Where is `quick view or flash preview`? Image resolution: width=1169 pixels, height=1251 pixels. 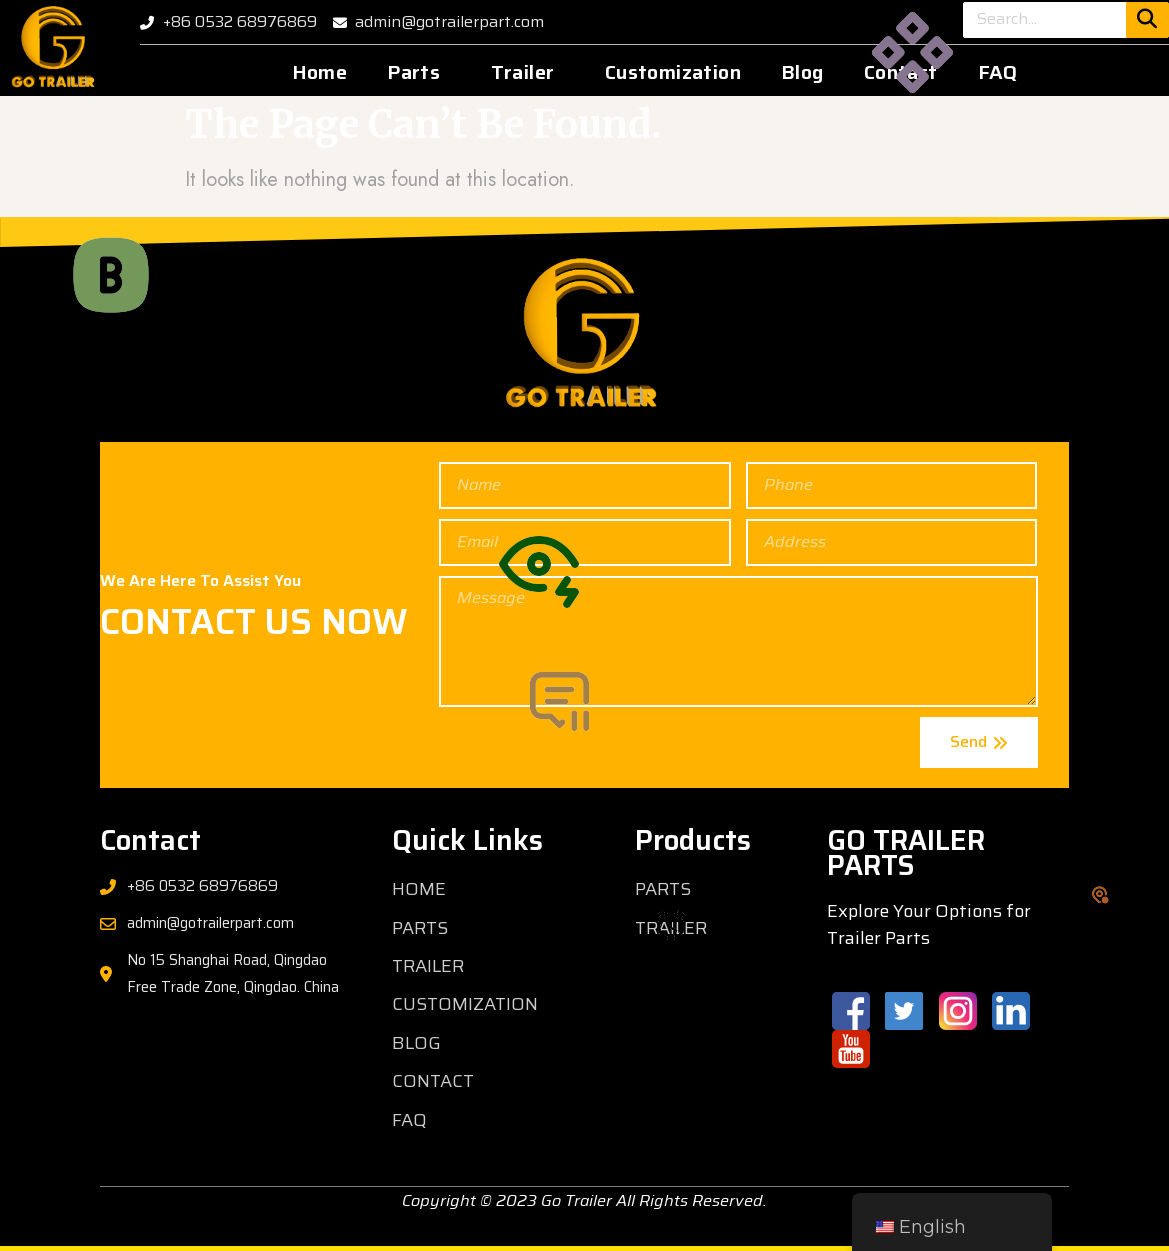 quick view or flash preview is located at coordinates (539, 564).